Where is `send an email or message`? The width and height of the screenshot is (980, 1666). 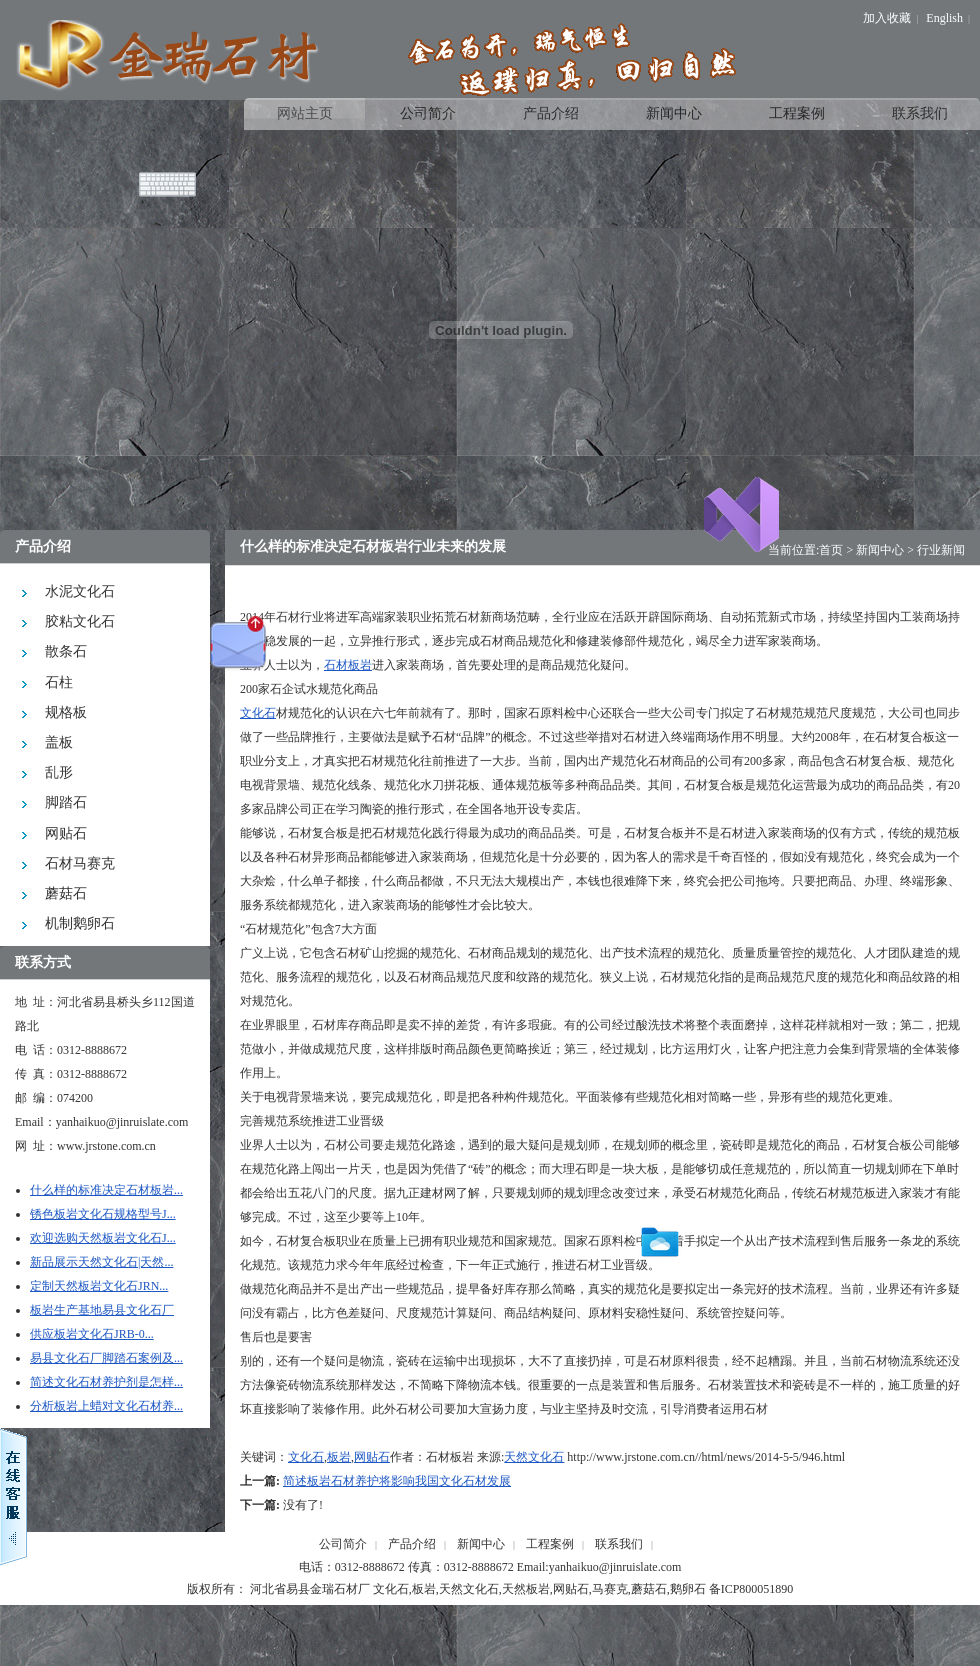
send an email or message is located at coordinates (238, 645).